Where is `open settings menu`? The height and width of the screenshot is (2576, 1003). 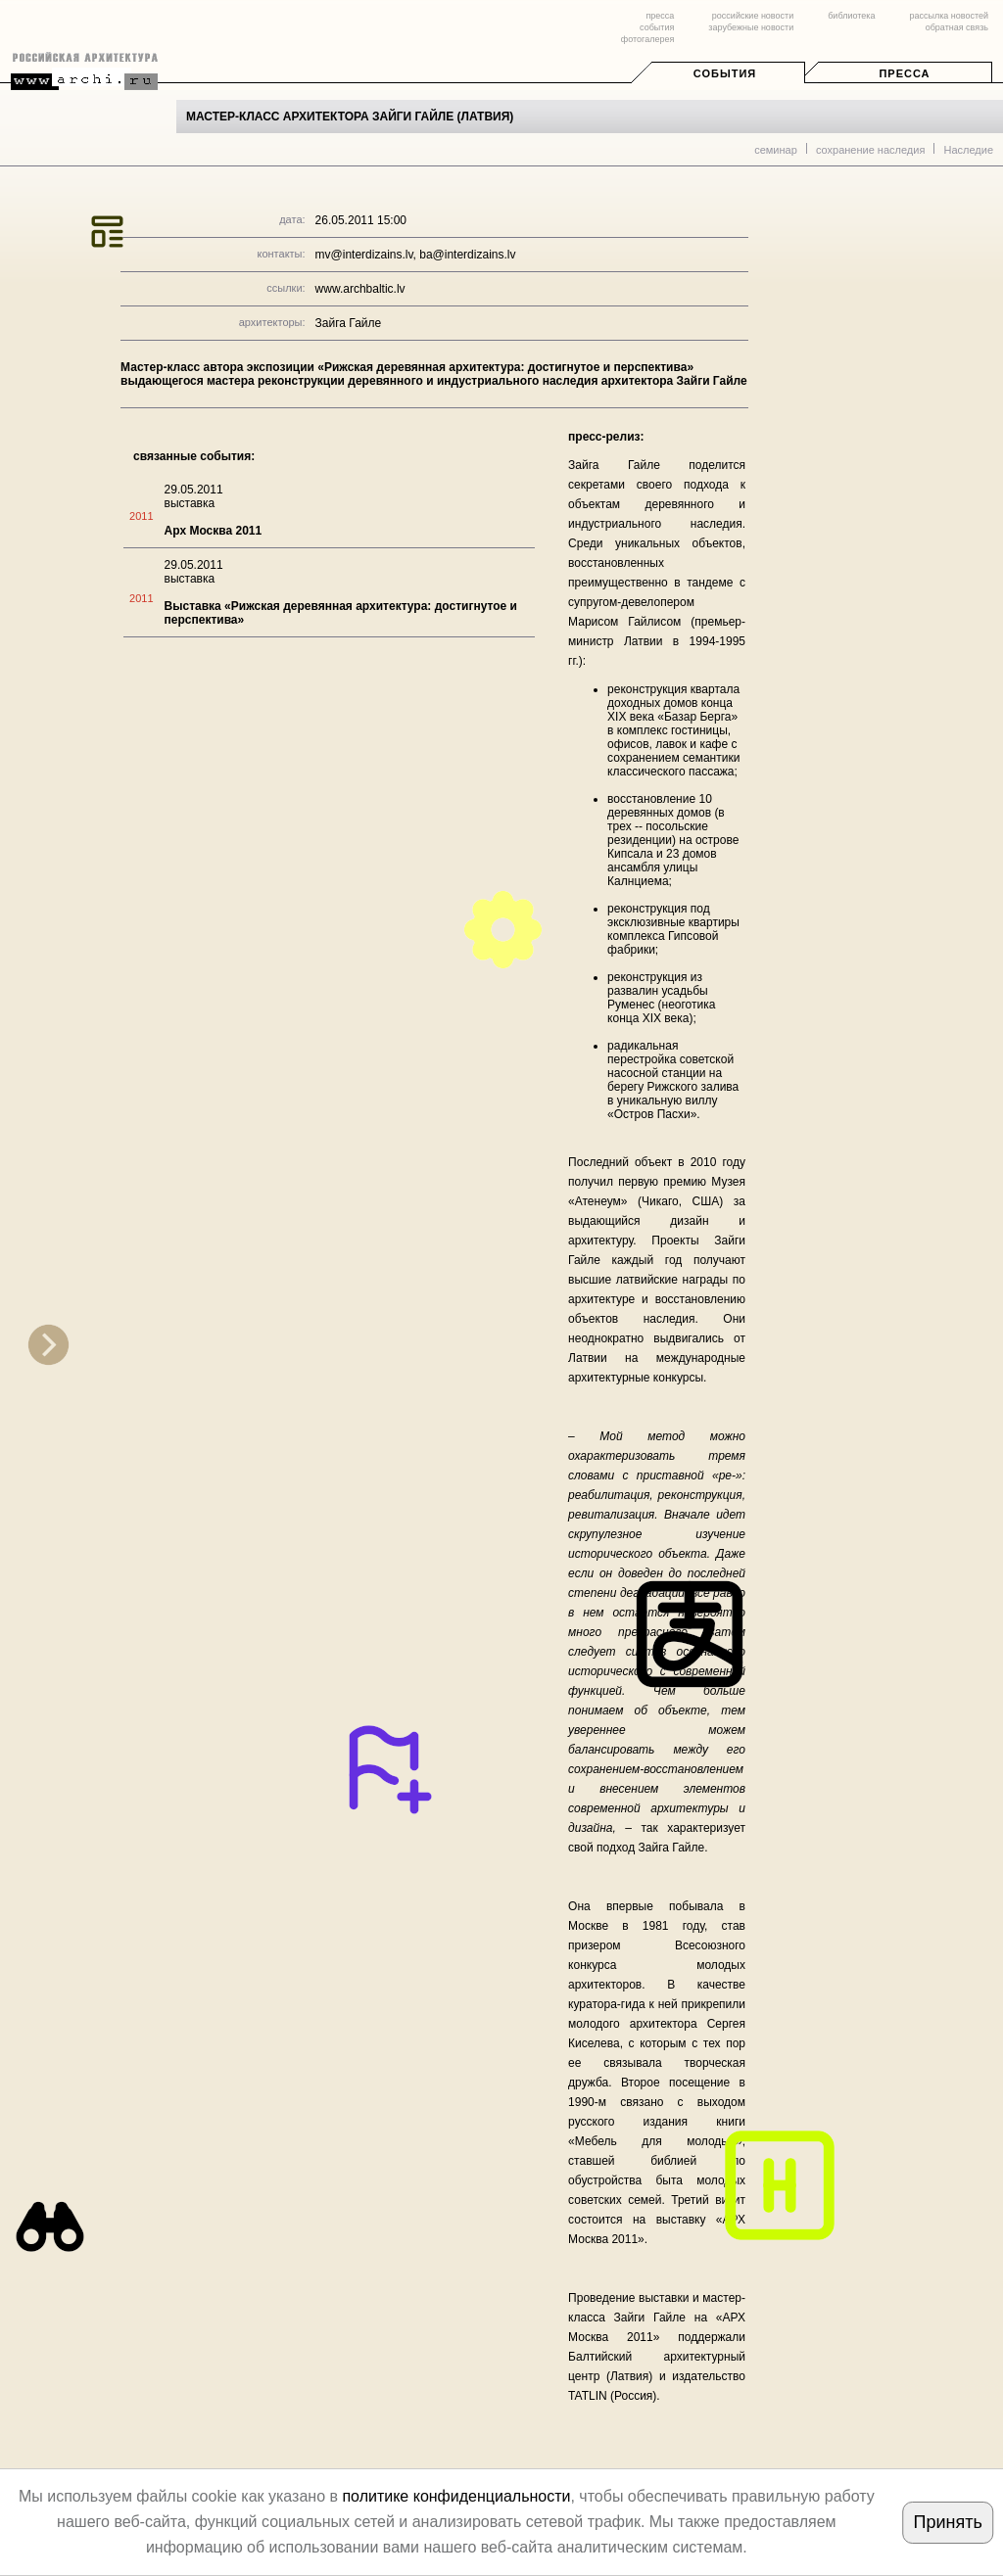 open settings menu is located at coordinates (502, 929).